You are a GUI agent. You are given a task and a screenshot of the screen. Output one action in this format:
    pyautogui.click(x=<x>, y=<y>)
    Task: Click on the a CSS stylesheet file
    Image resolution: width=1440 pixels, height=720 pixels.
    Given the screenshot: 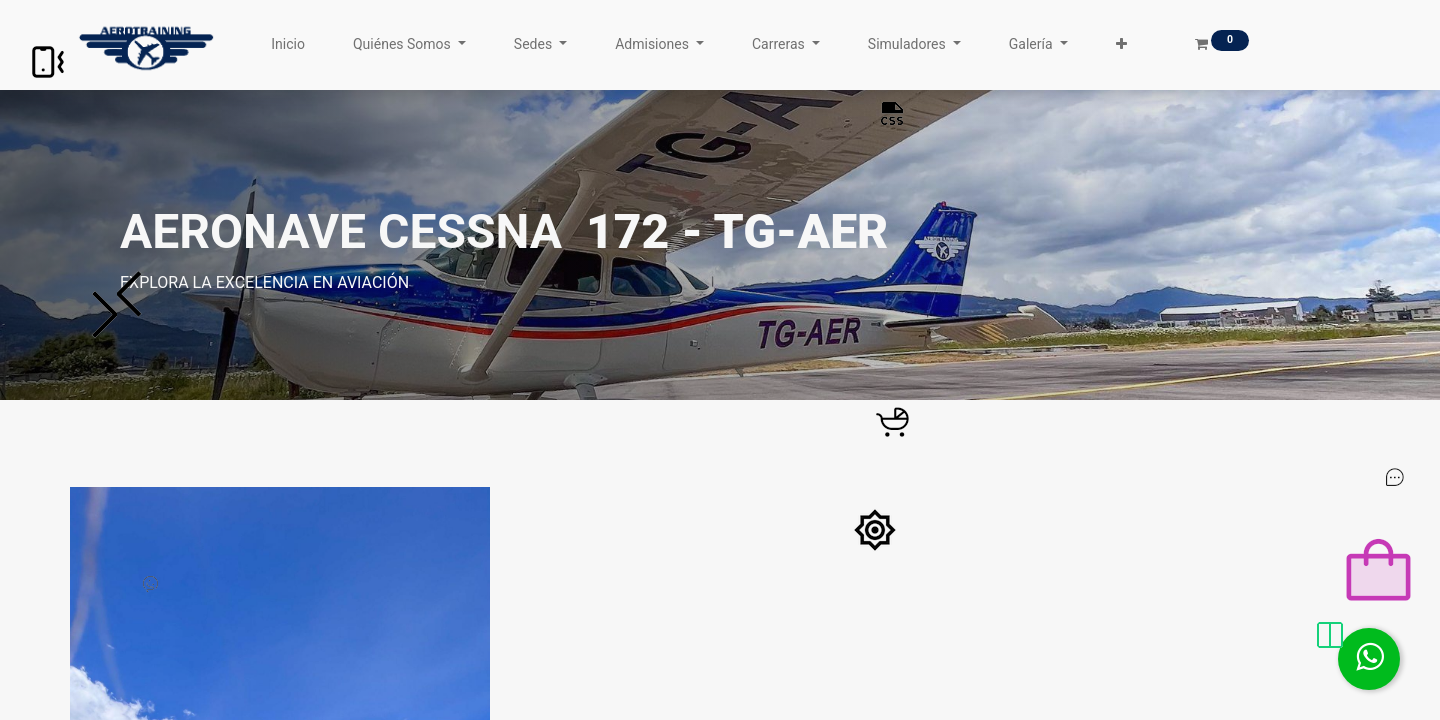 What is the action you would take?
    pyautogui.click(x=892, y=114)
    